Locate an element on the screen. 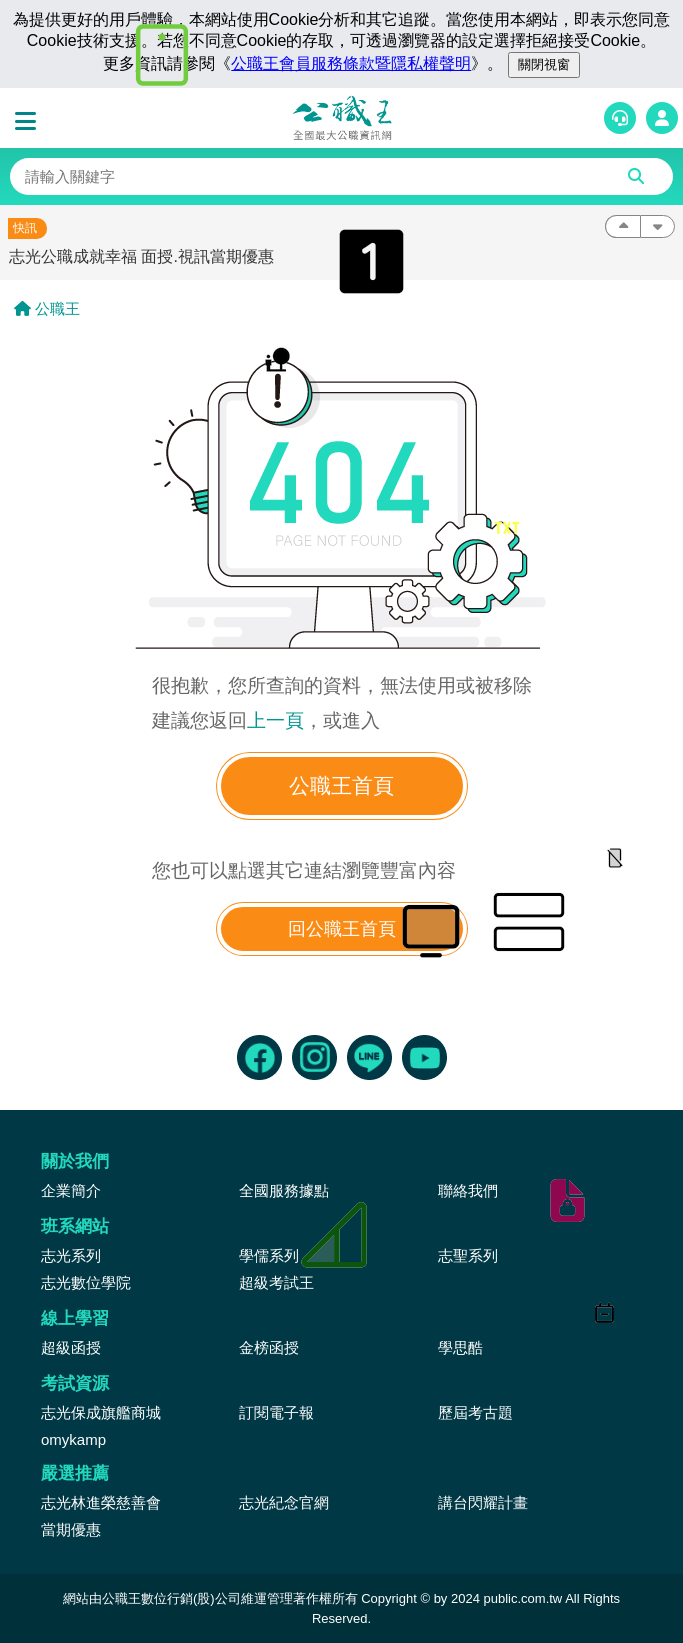  view on desktop display is located at coordinates (431, 929).